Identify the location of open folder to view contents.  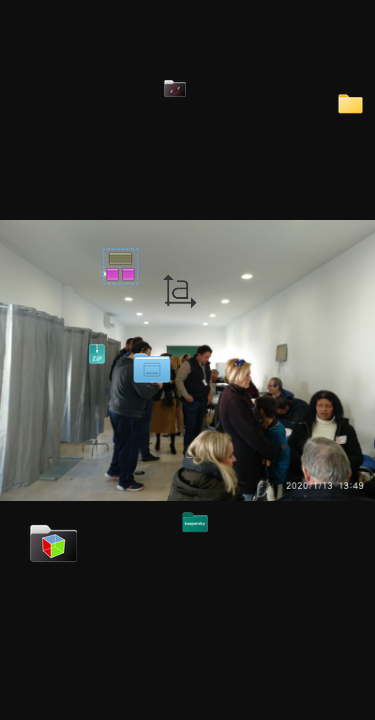
(350, 104).